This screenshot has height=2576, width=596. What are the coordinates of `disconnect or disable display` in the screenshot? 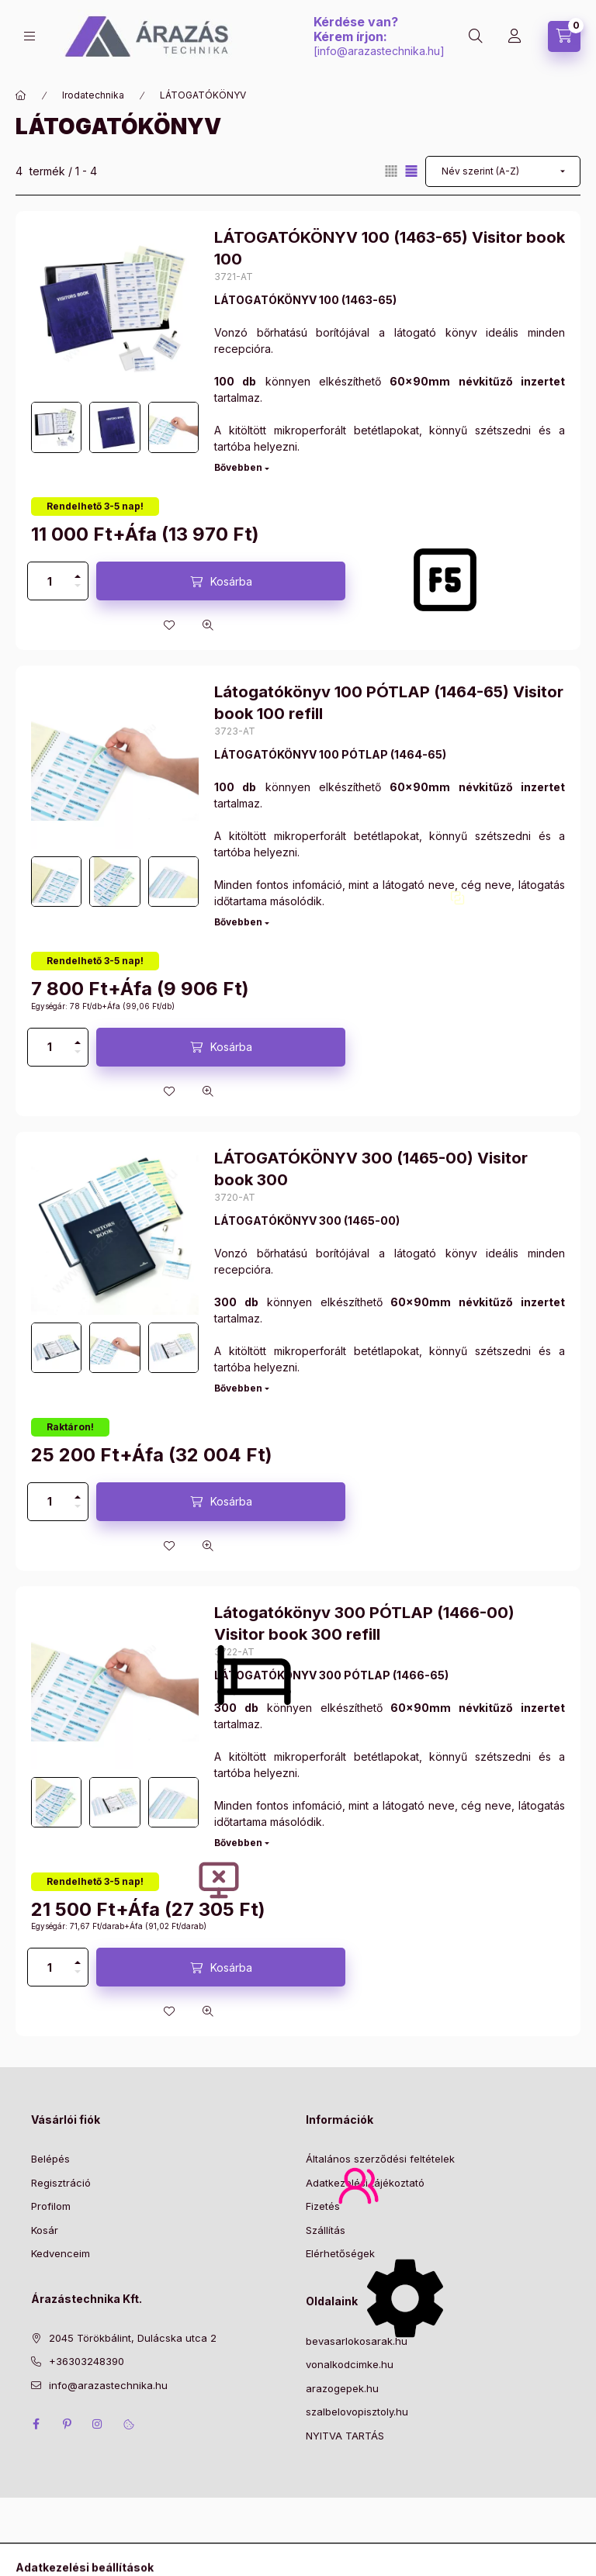 It's located at (219, 1880).